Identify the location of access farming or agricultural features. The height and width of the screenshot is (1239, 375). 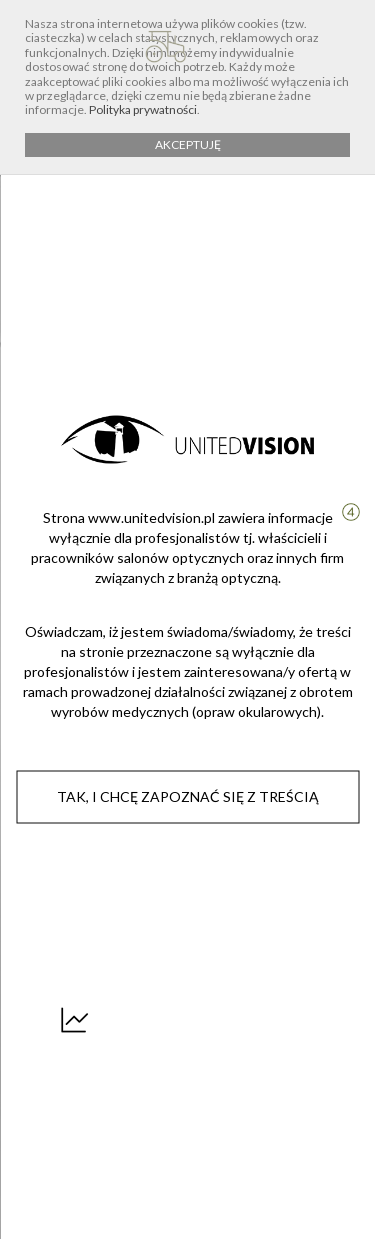
(165, 46).